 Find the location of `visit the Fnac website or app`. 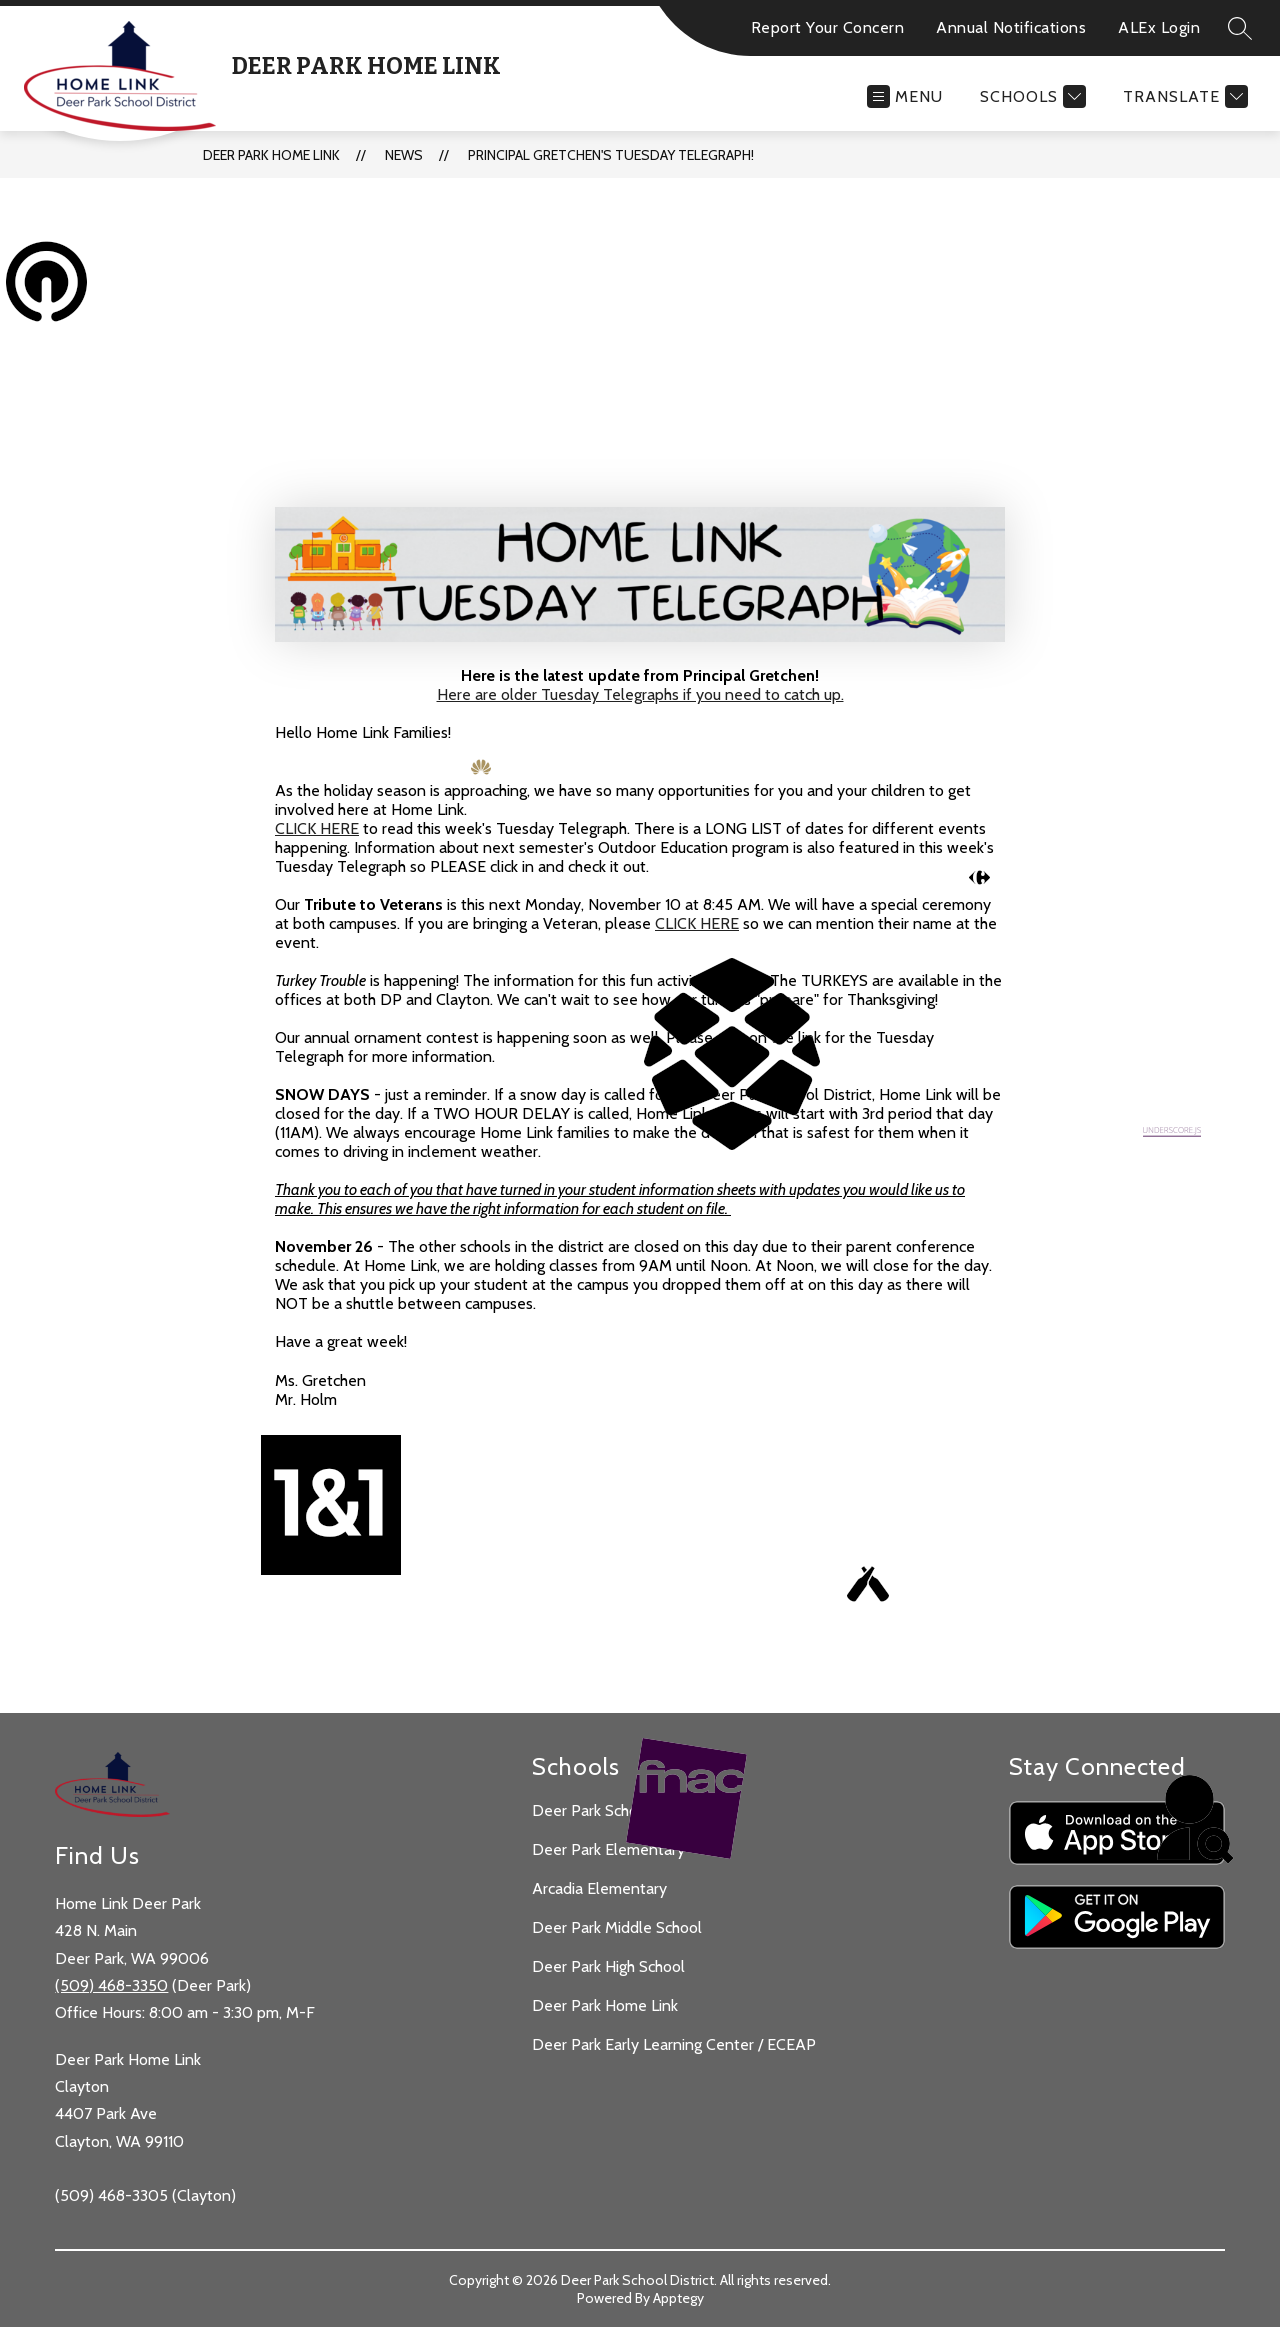

visit the Fnac website or app is located at coordinates (686, 1798).